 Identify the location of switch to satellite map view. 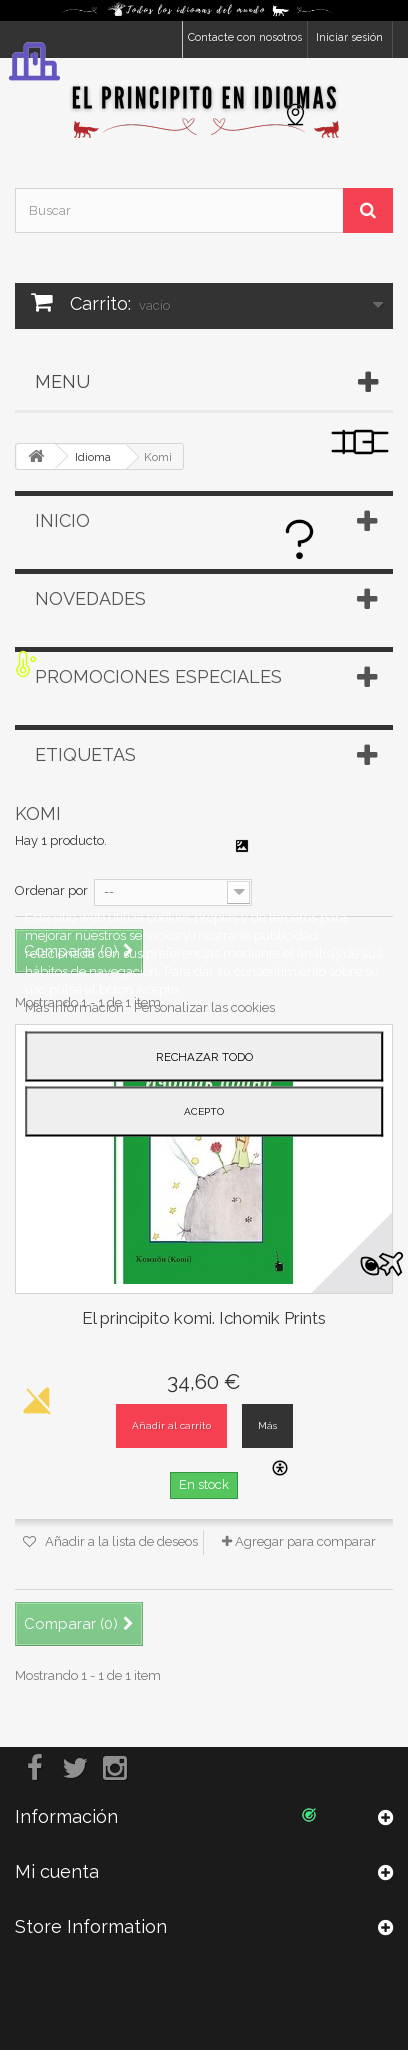
(242, 846).